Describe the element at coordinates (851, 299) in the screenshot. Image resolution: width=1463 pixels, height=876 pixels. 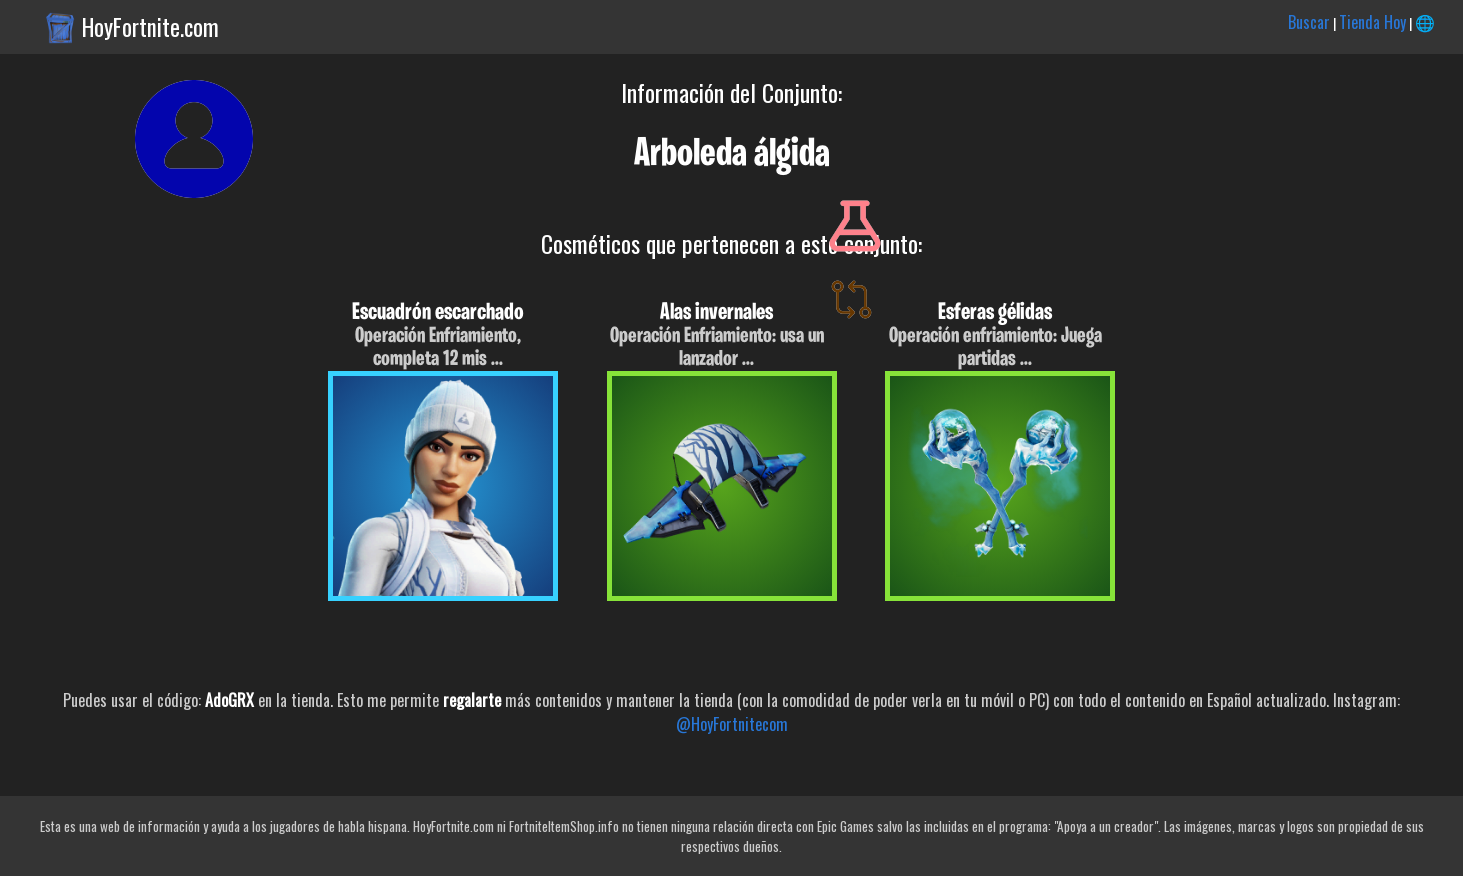
I see `compare branches or commits in a repository` at that location.